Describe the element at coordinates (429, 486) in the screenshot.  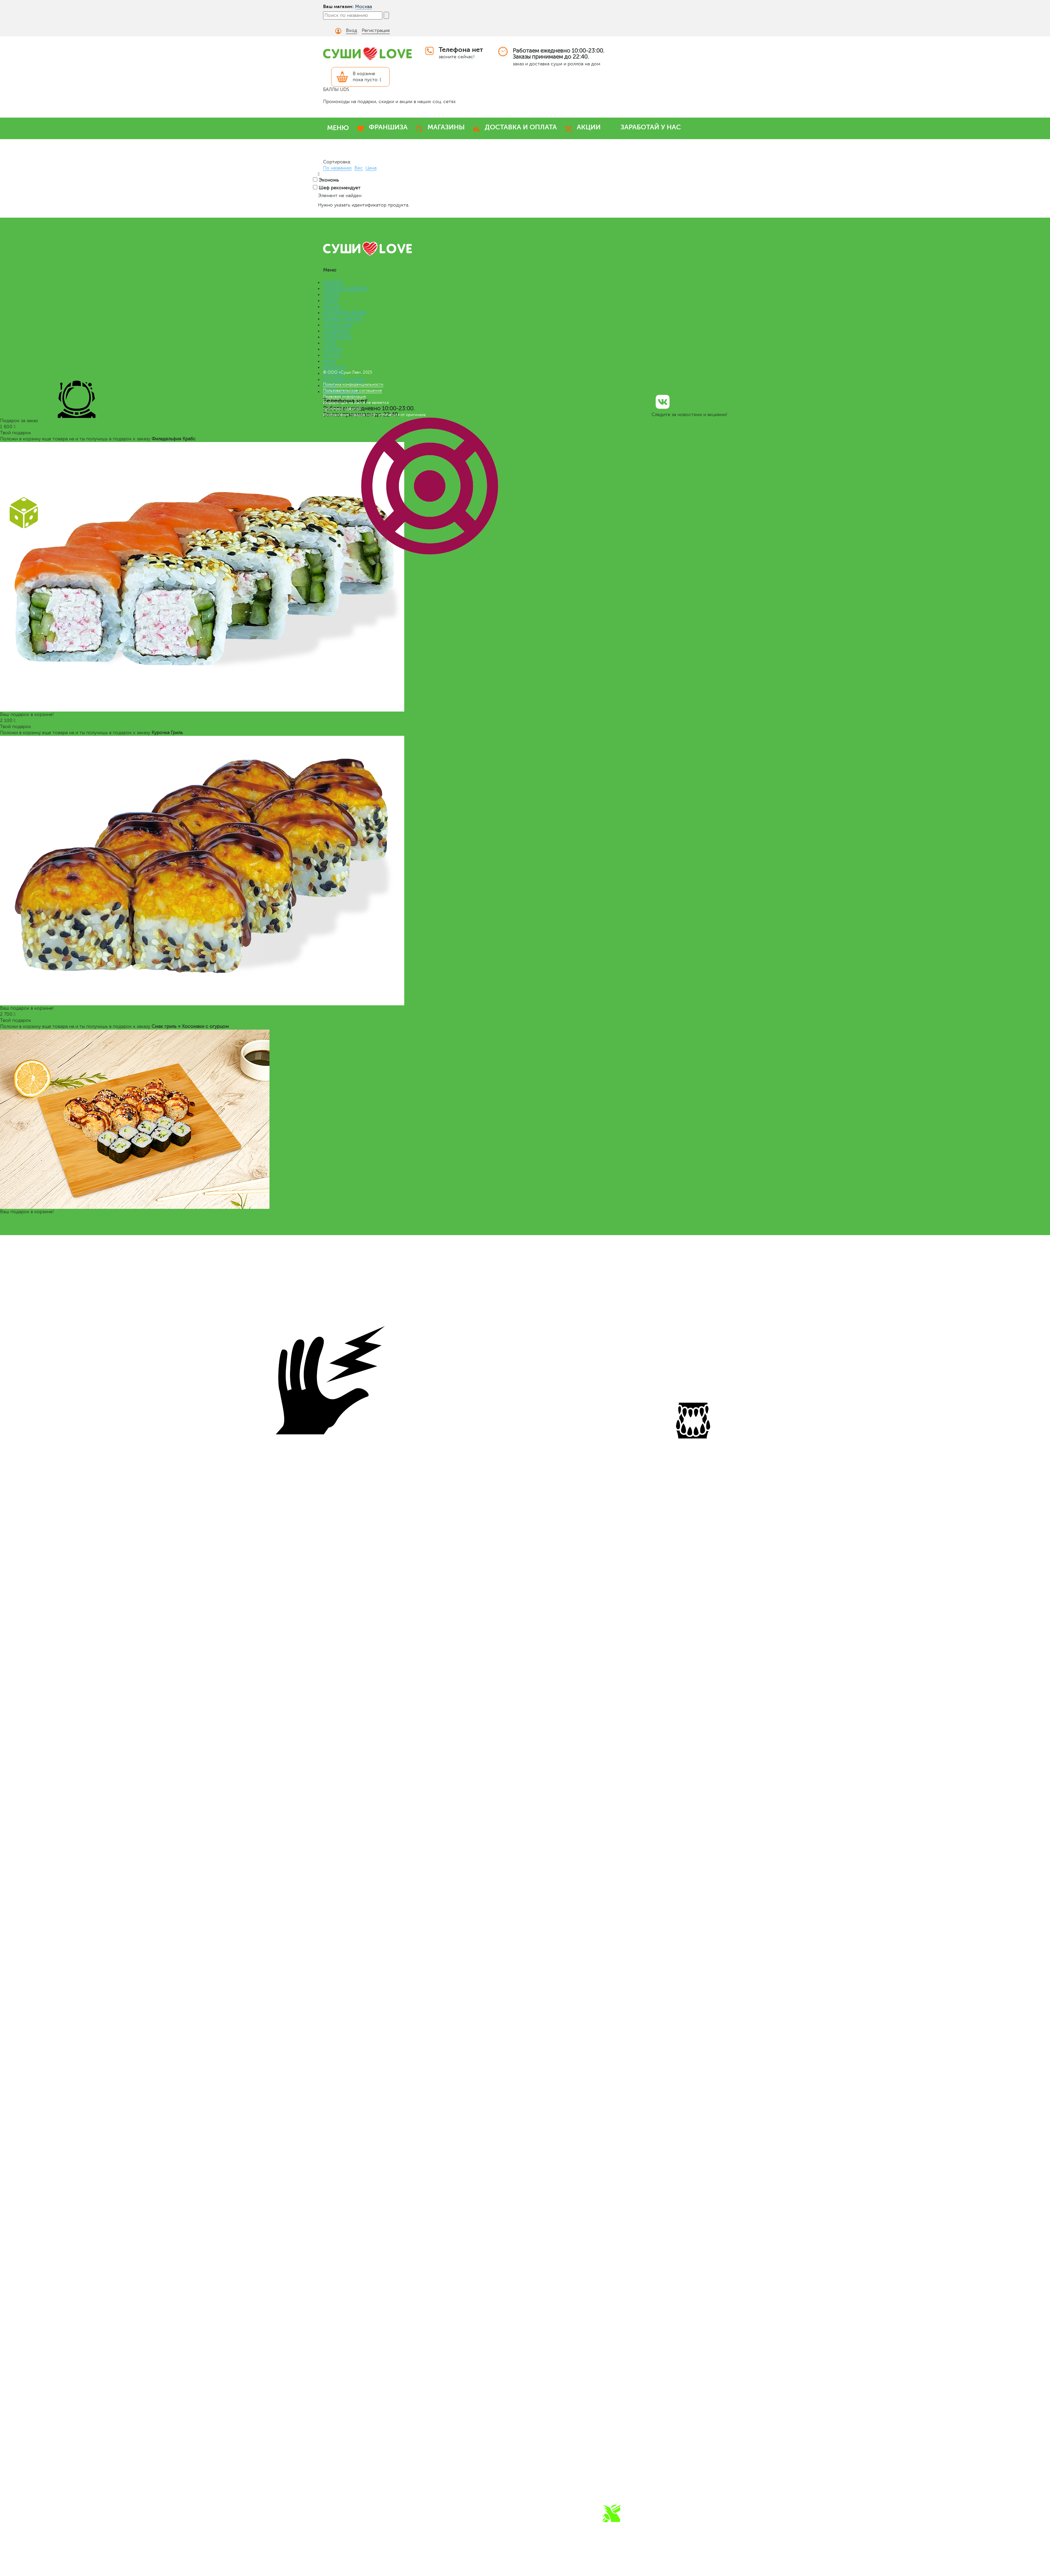
I see `target or focus indicator` at that location.